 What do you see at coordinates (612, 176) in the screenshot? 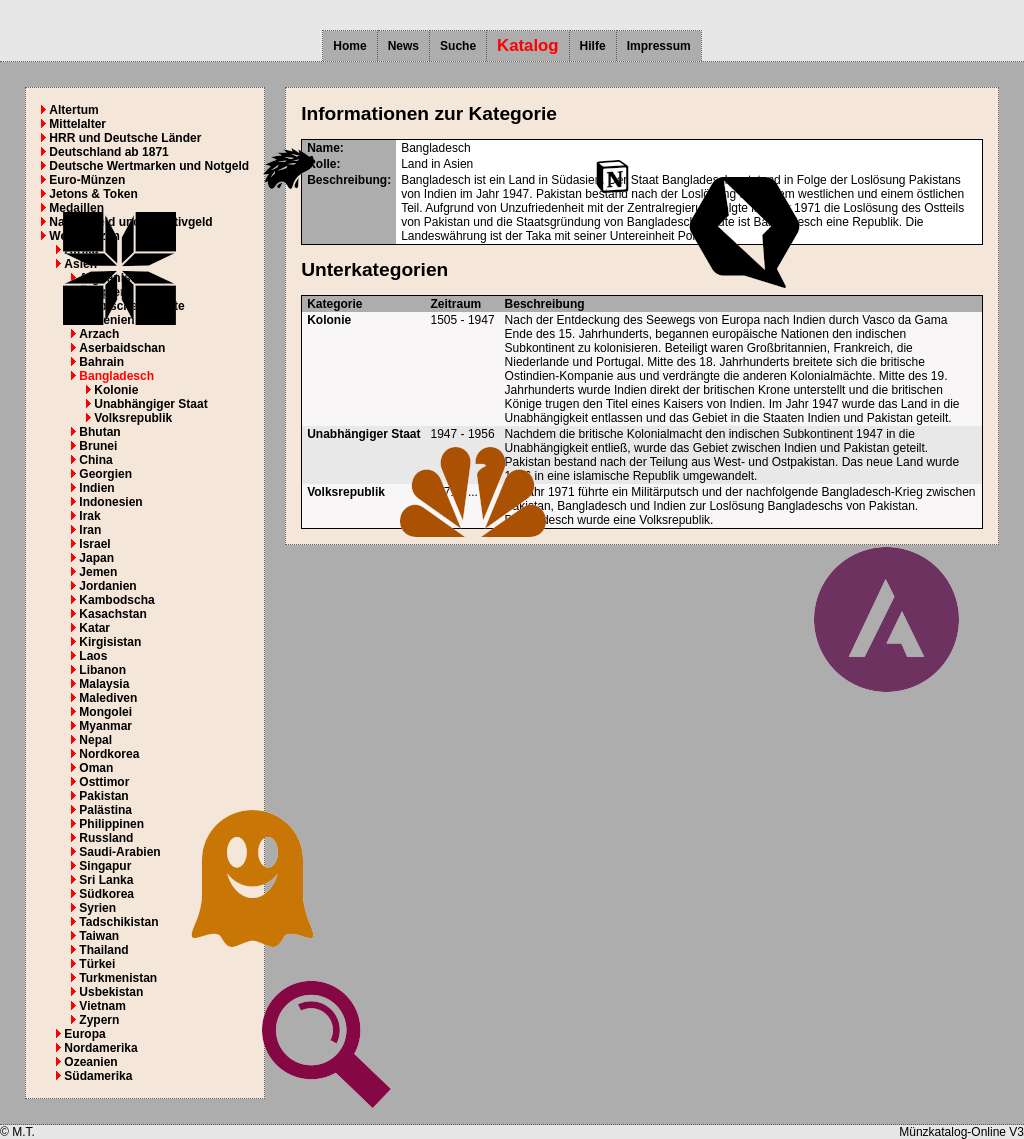
I see `open Notion app` at bounding box center [612, 176].